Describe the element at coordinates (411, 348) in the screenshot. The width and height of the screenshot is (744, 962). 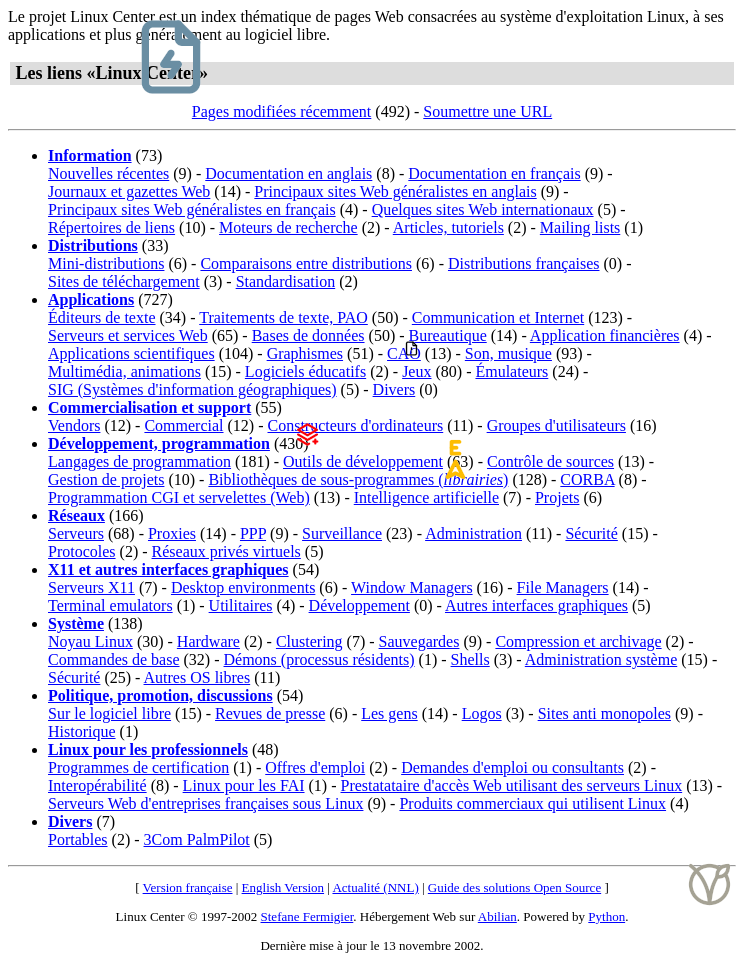
I see `indicates a file with an error or warning` at that location.